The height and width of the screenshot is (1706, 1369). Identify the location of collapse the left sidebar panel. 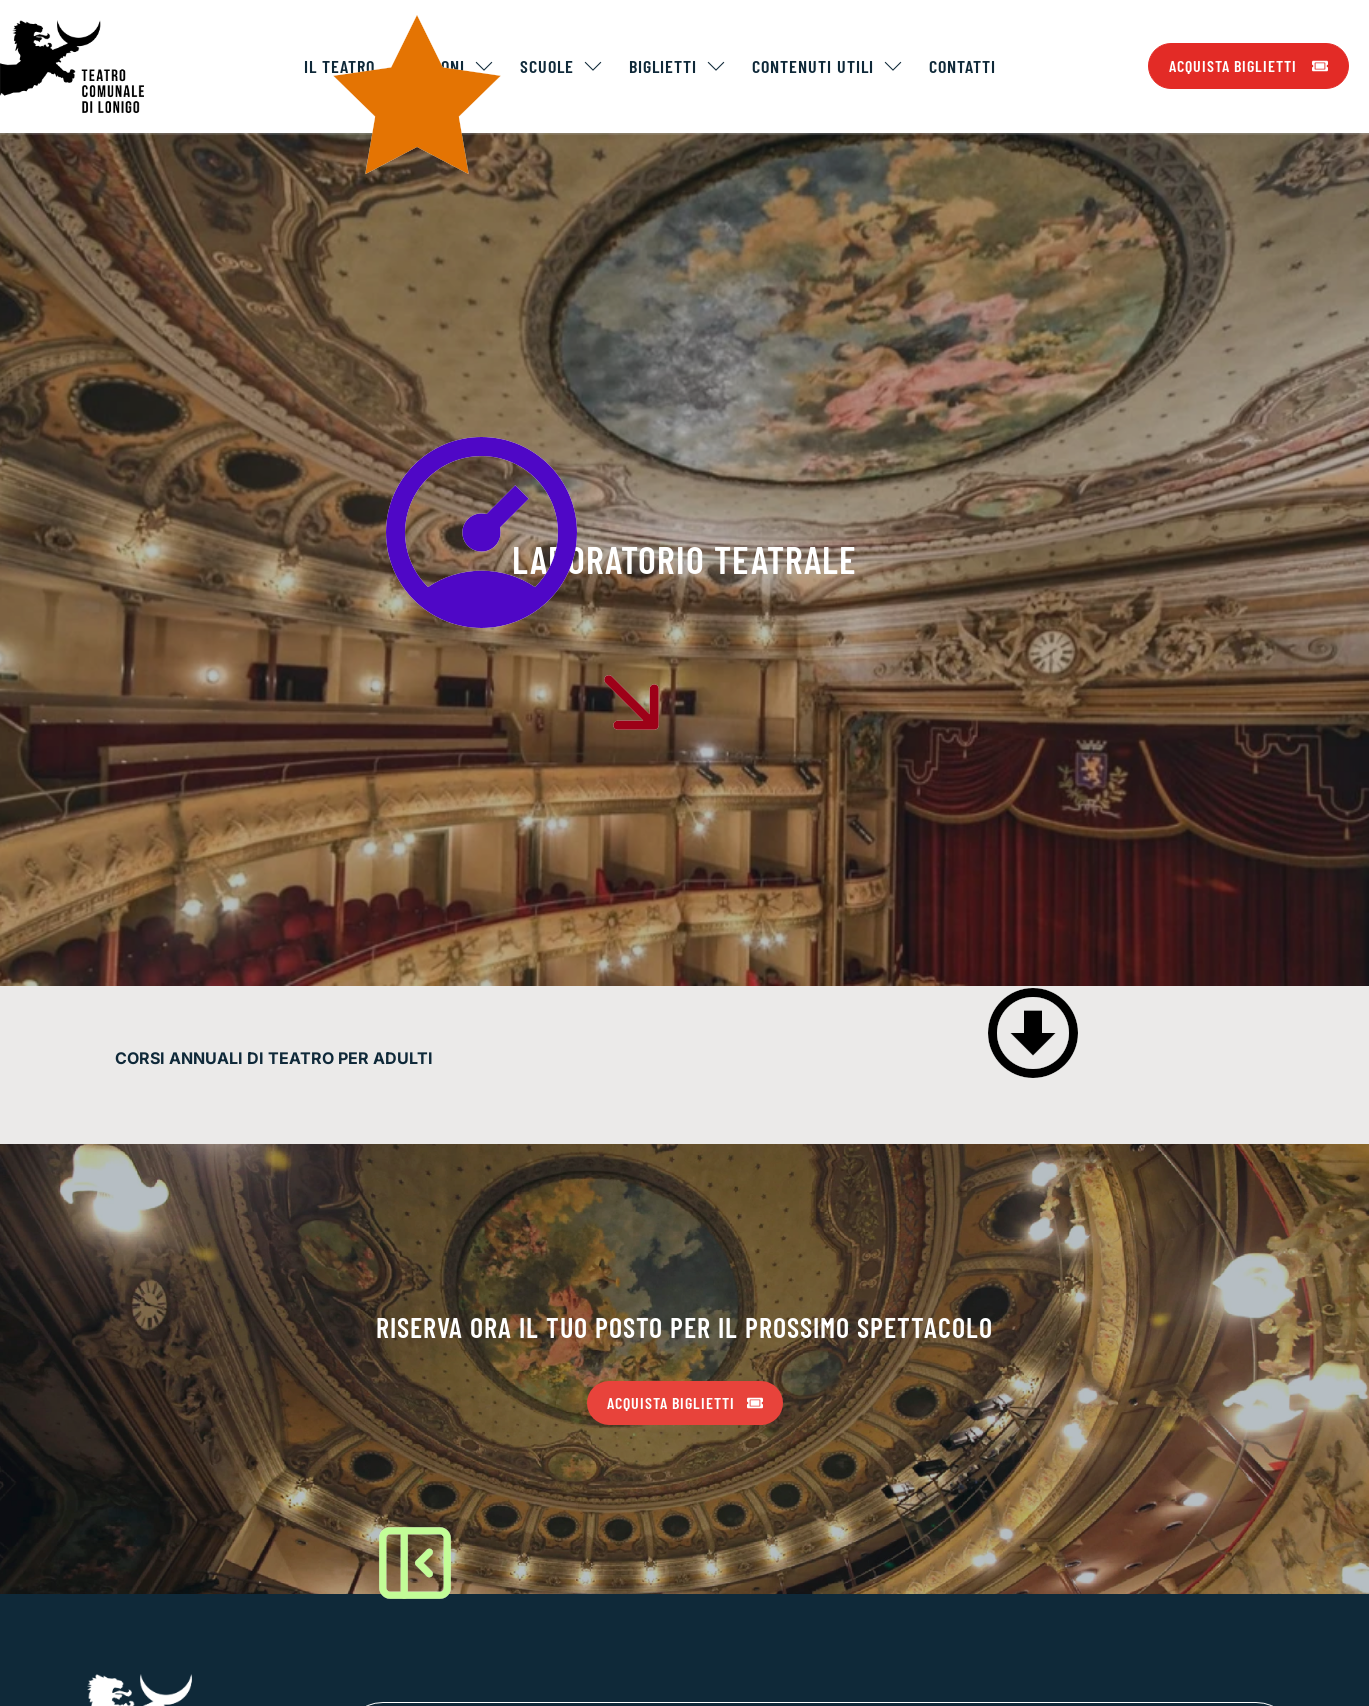
(415, 1563).